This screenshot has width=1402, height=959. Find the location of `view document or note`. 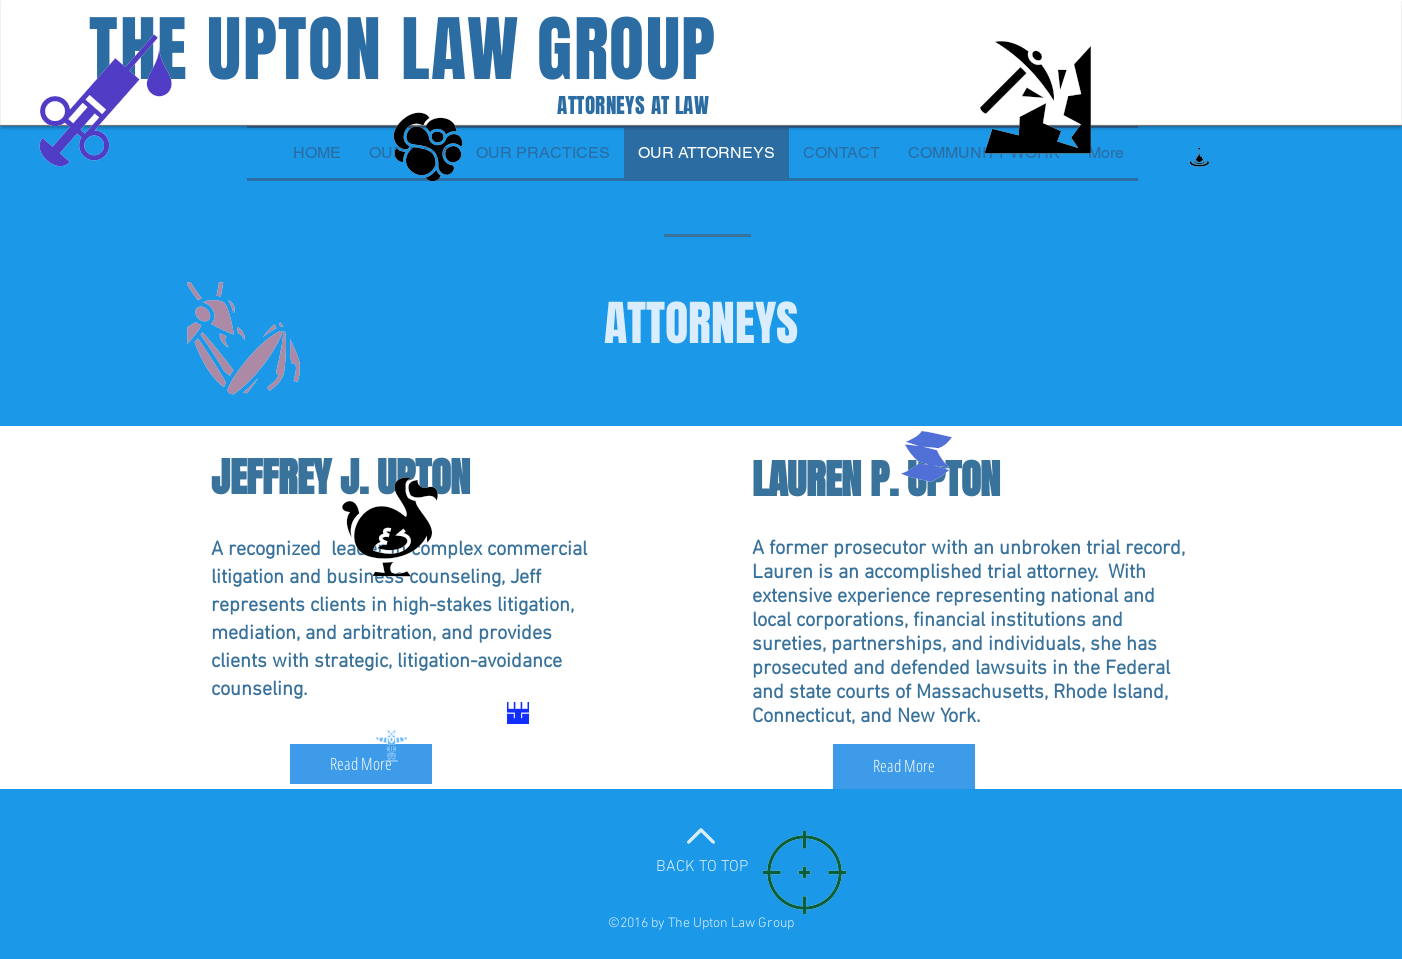

view document or note is located at coordinates (926, 456).